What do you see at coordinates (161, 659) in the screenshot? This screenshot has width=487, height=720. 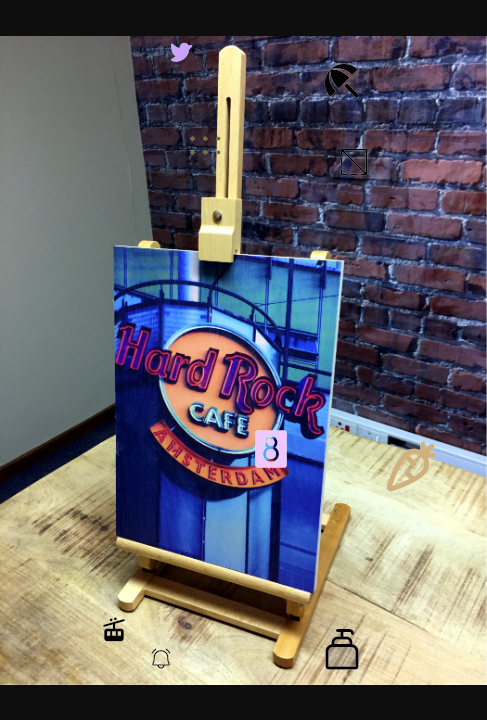 I see `indicates new notifications or alerts` at bounding box center [161, 659].